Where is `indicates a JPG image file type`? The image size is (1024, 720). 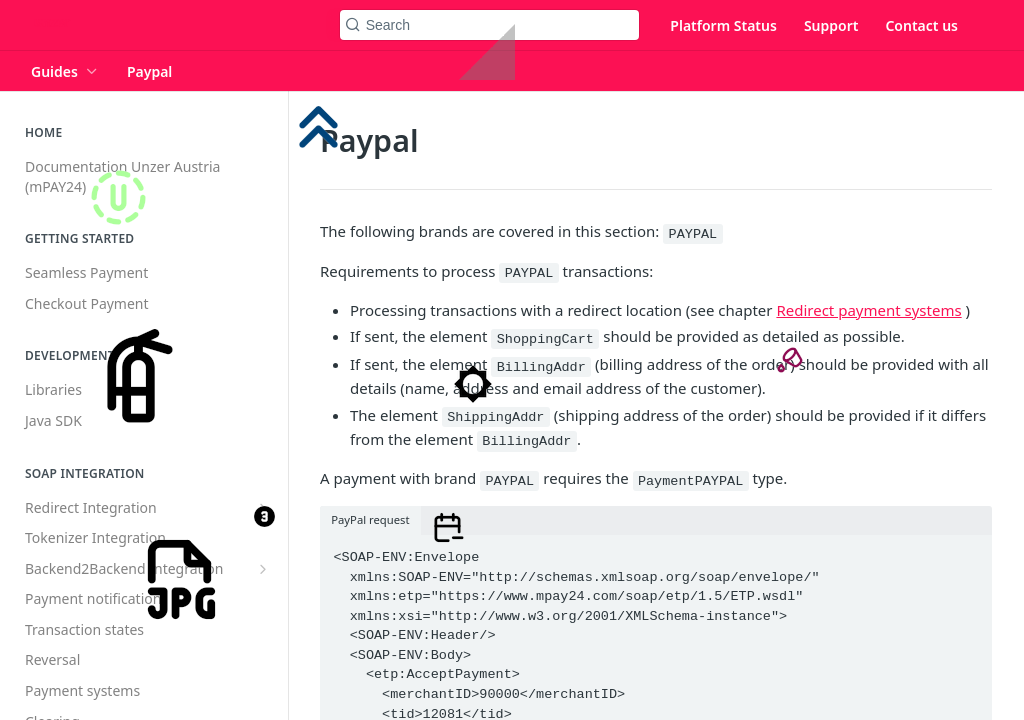 indicates a JPG image file type is located at coordinates (179, 579).